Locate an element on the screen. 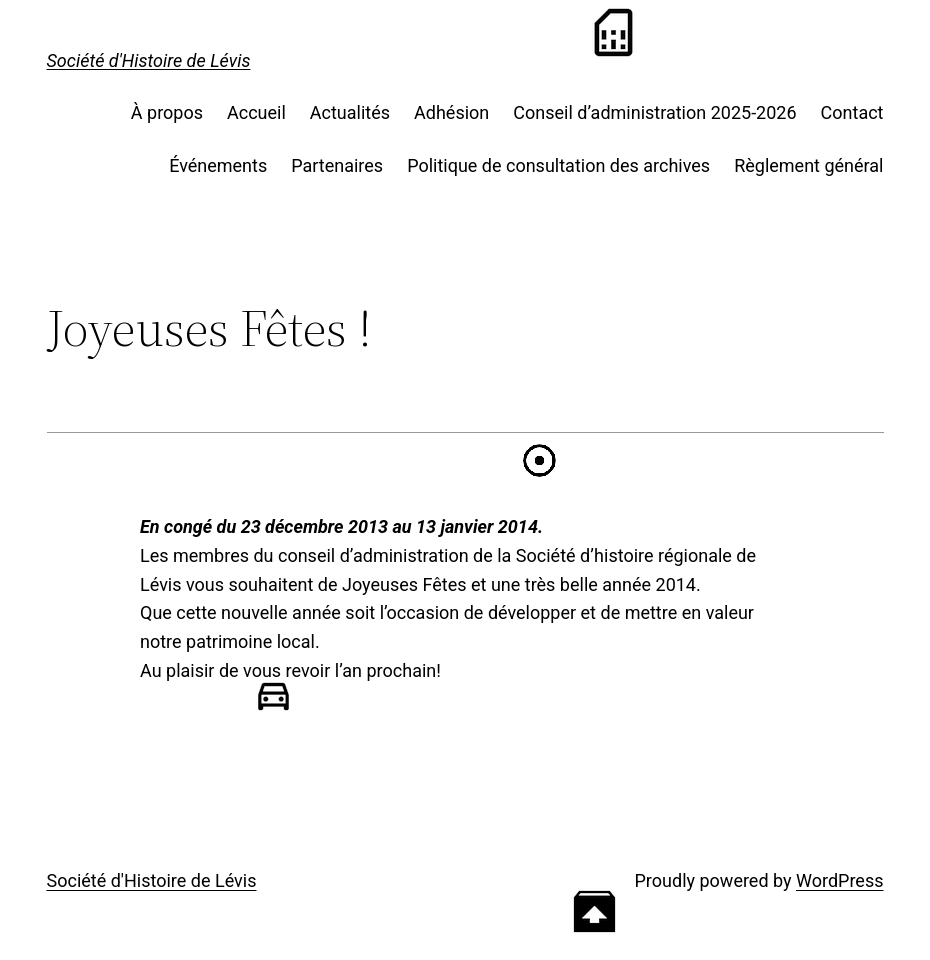  unarchive an item or message is located at coordinates (594, 911).